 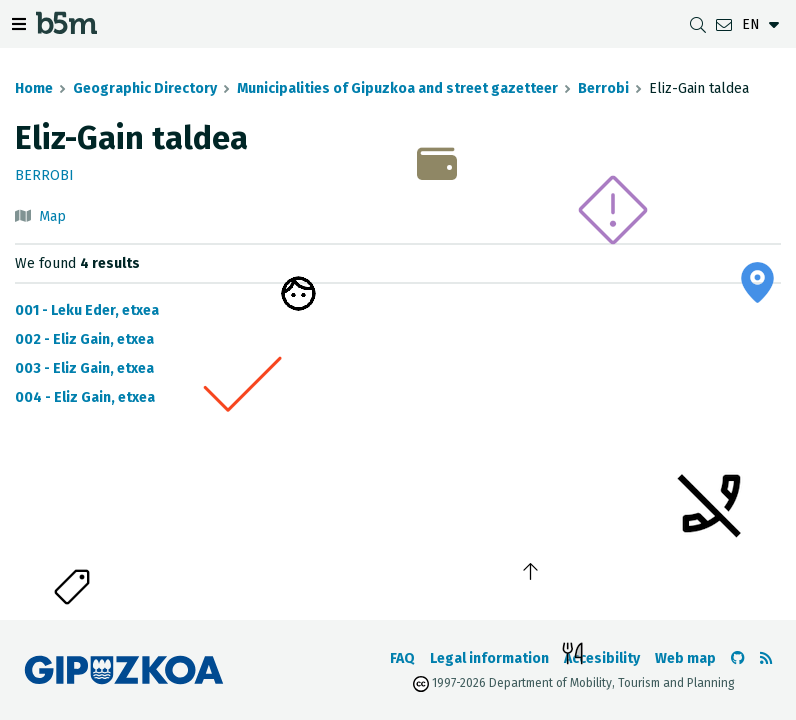 I want to click on indicates a warning or caution alert, so click(x=613, y=210).